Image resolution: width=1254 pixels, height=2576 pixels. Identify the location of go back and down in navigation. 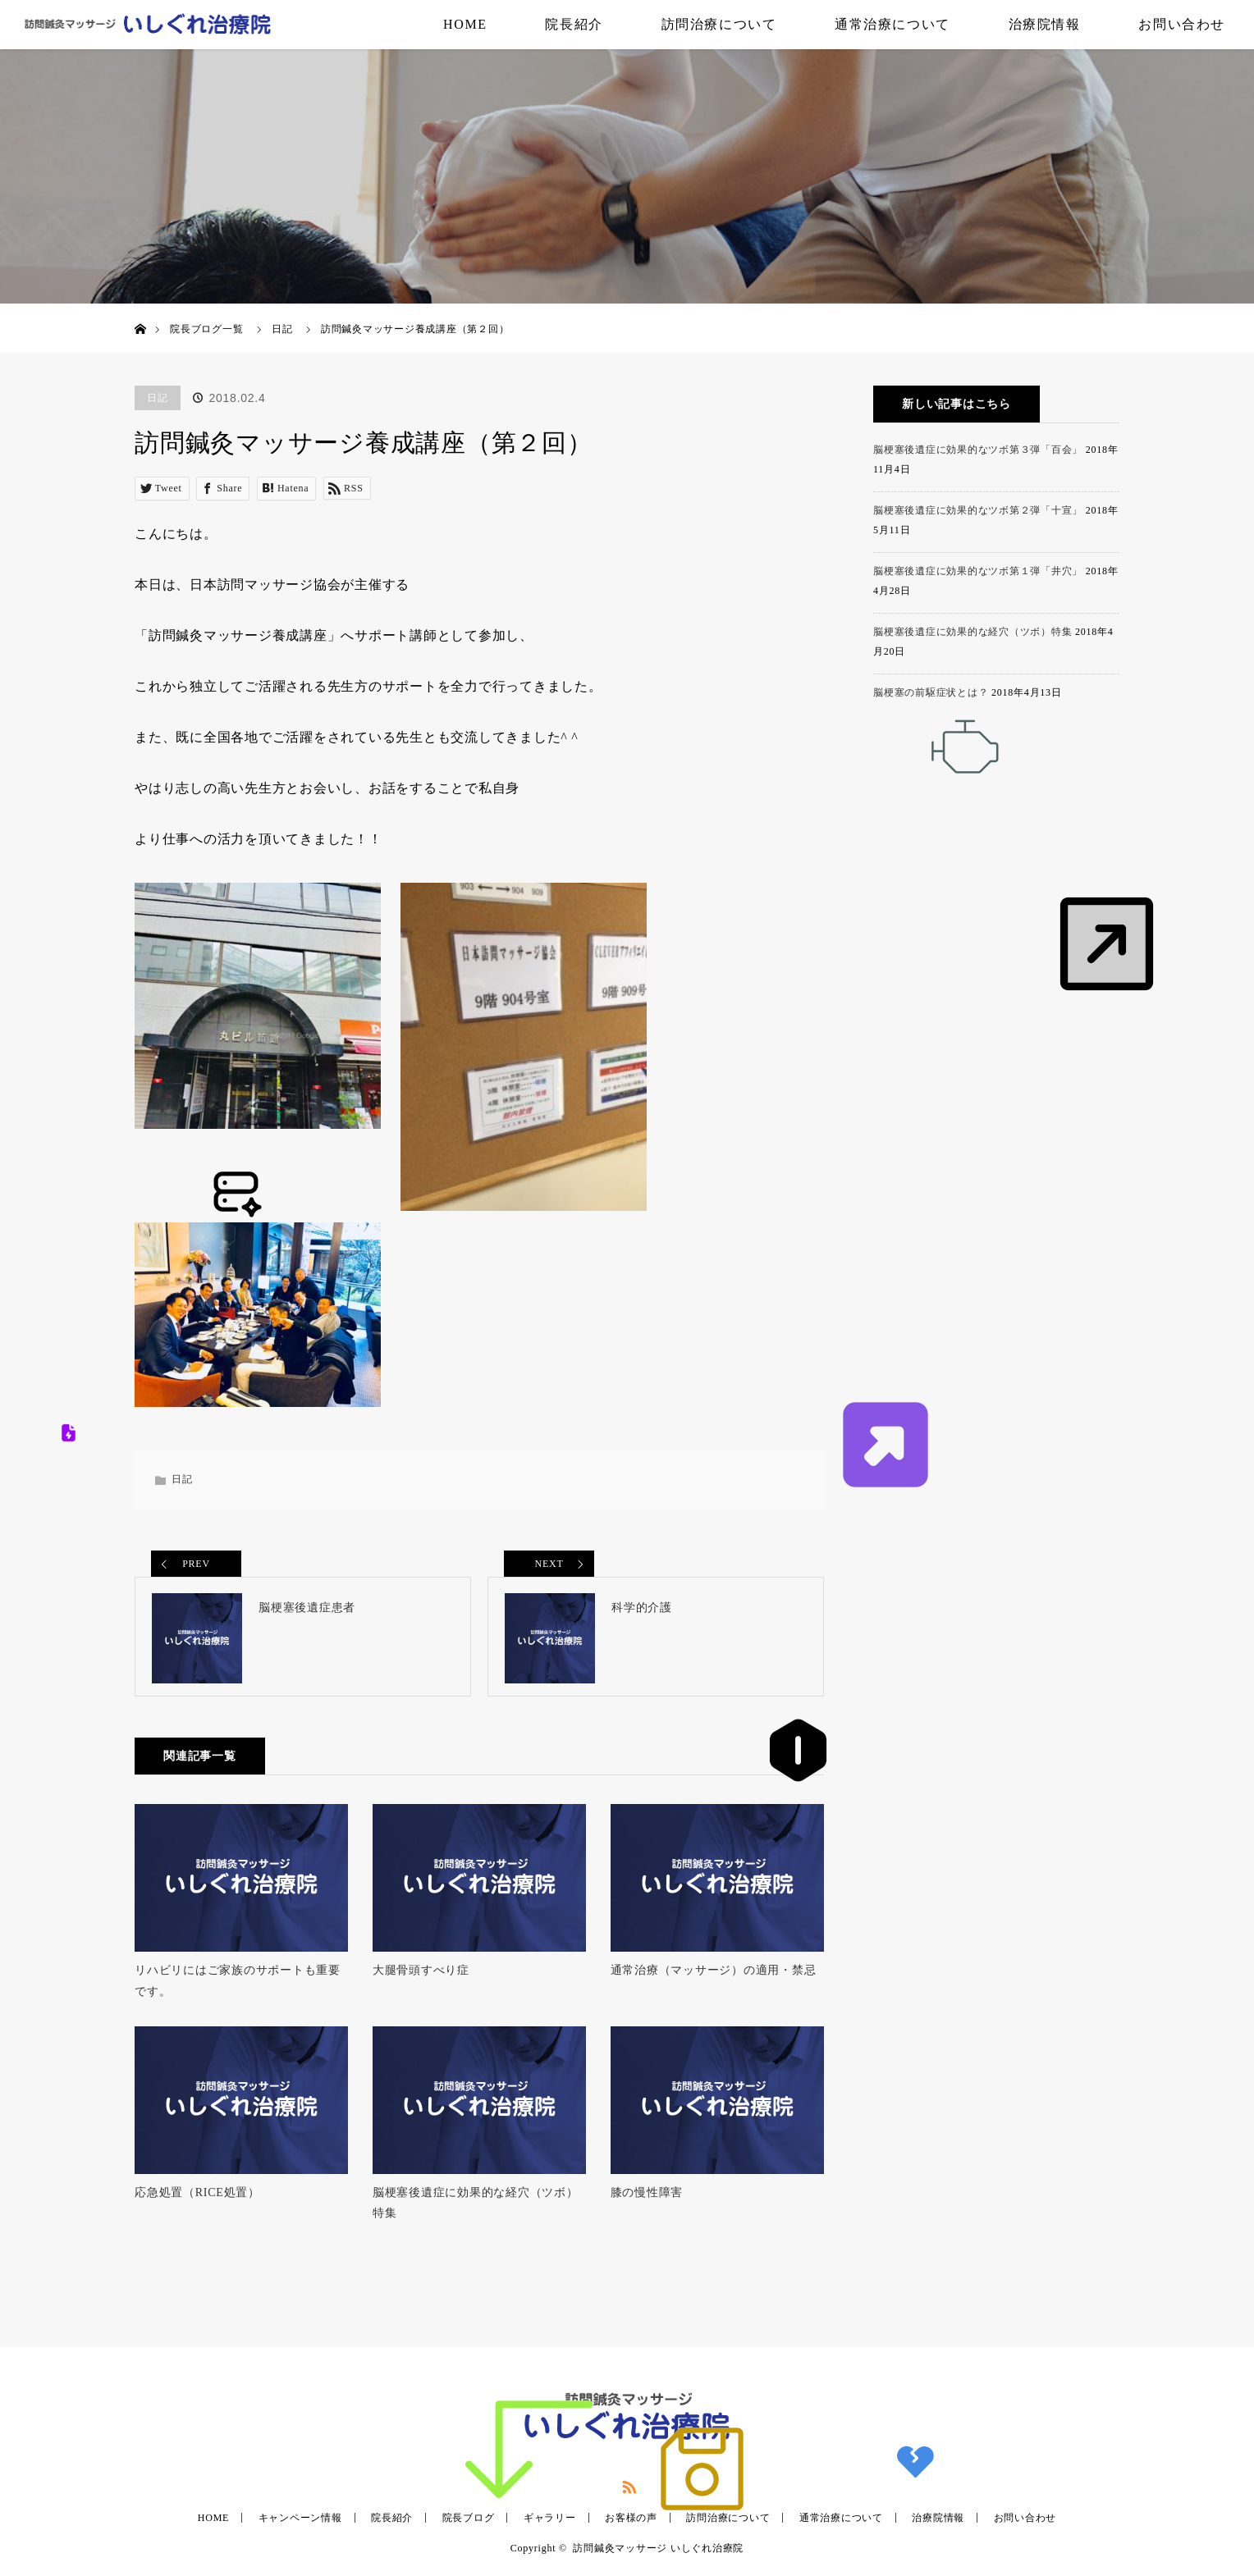
(524, 2439).